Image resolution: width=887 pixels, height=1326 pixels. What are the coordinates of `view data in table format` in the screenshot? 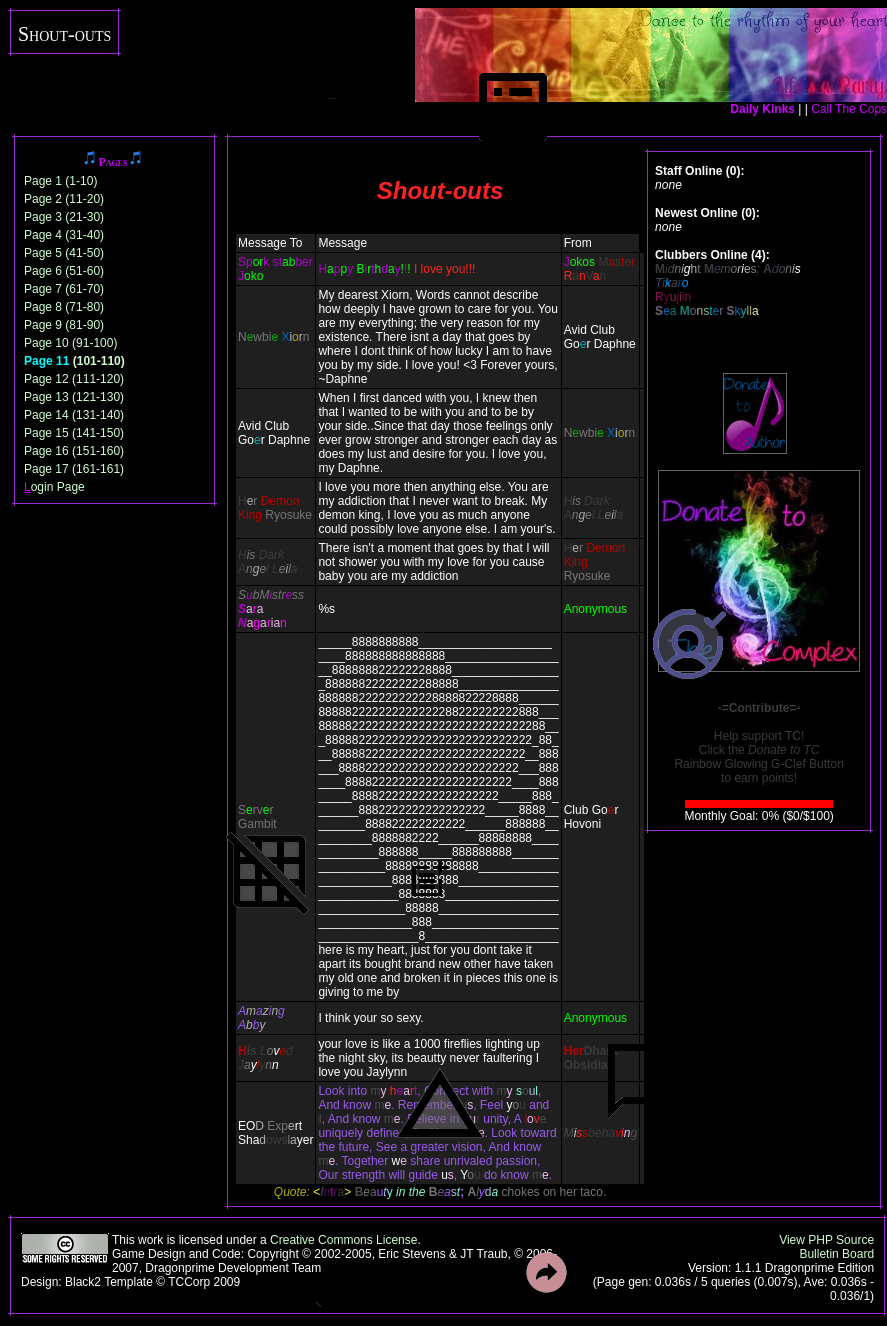 It's located at (331, 102).